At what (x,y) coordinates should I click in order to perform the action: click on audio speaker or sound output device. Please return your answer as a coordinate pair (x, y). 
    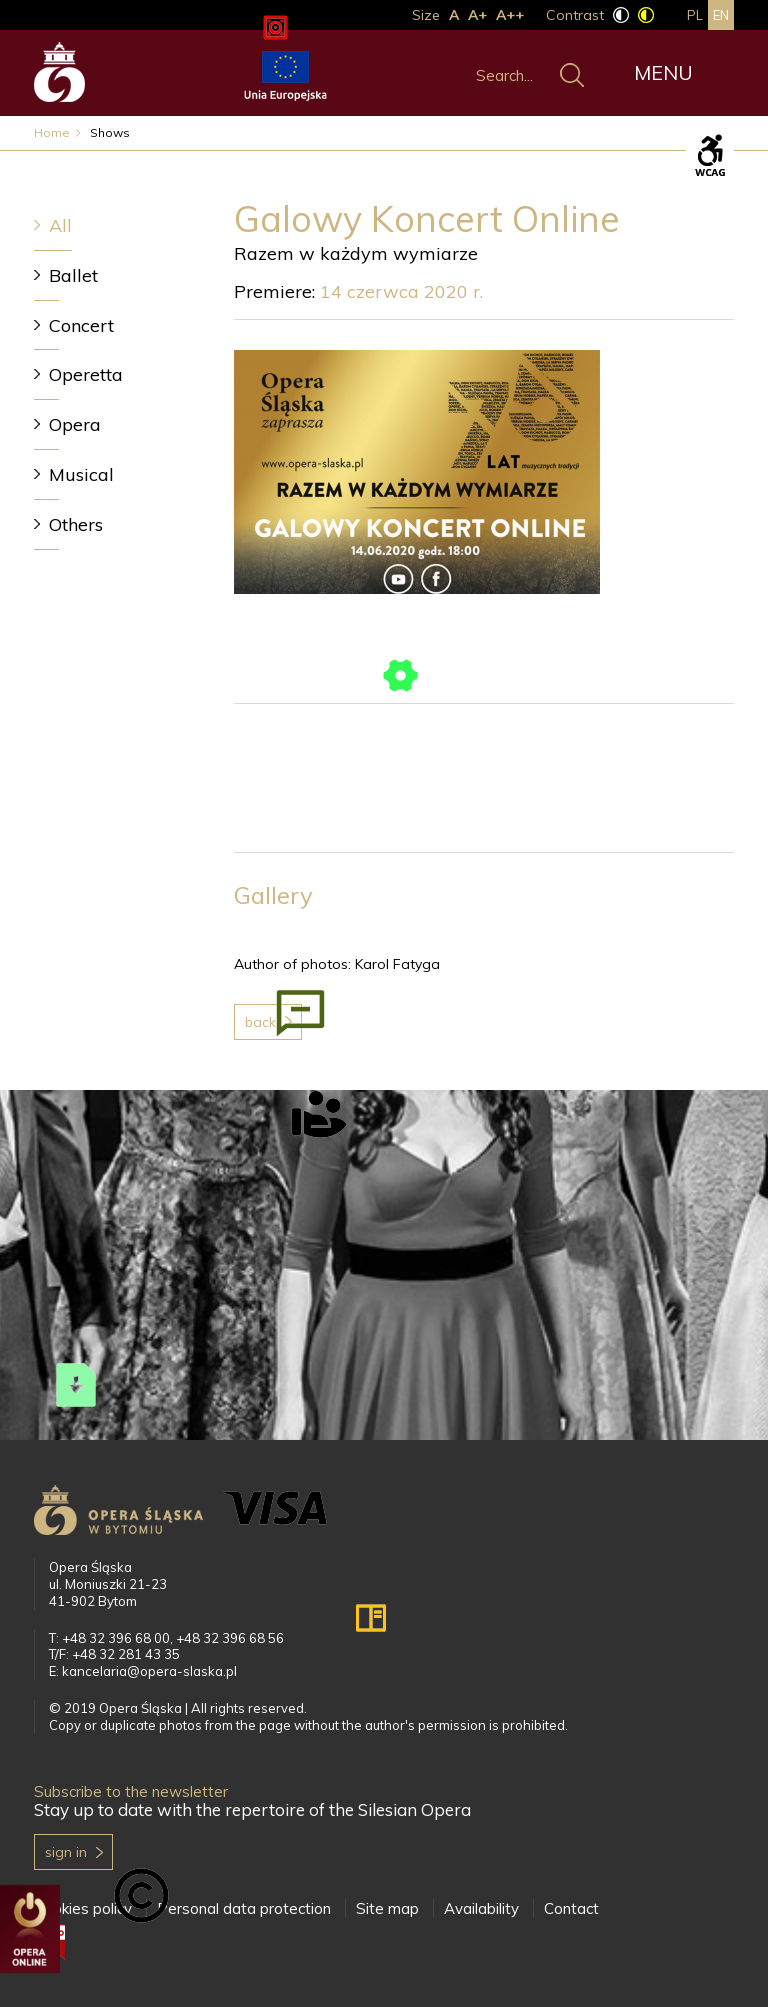
    Looking at the image, I should click on (275, 27).